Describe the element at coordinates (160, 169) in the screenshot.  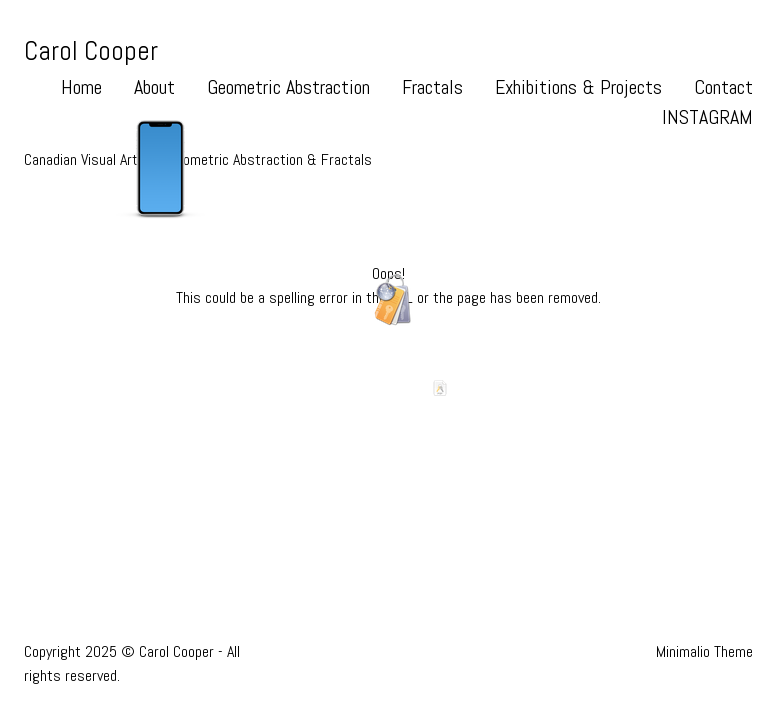
I see `iPhone XR device icon` at that location.